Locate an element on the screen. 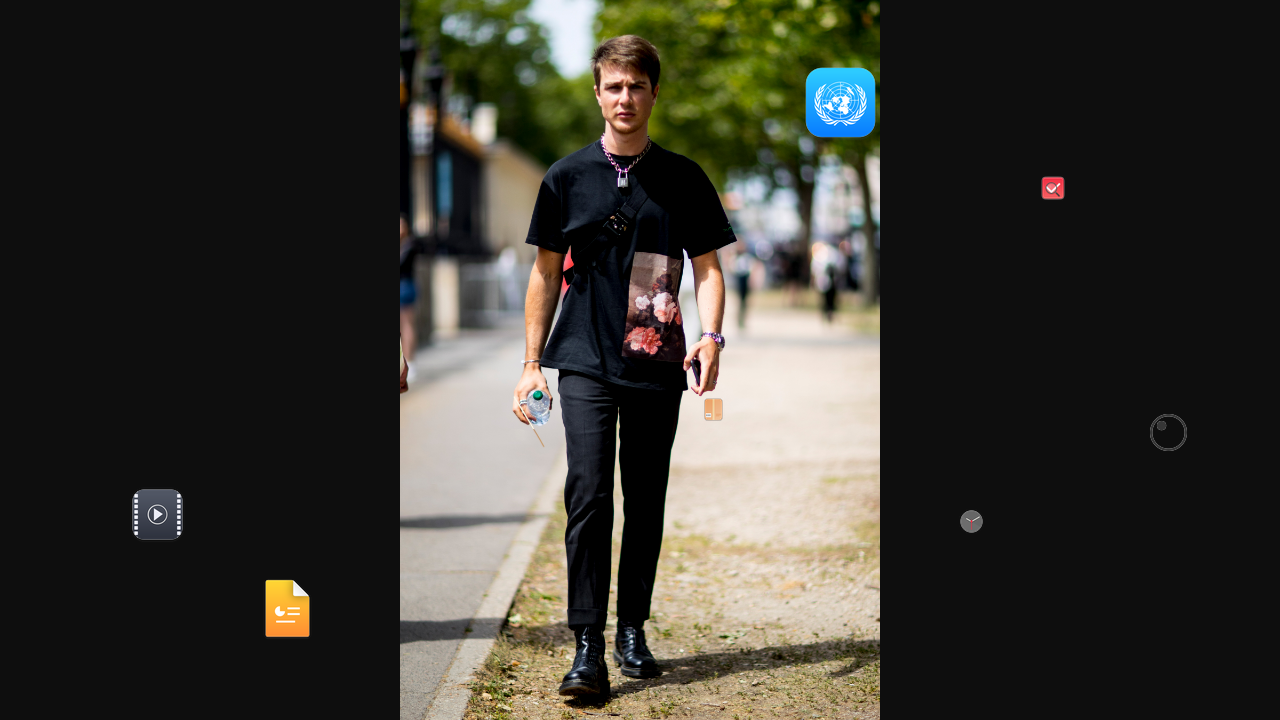  install a new application or software package is located at coordinates (713, 409).